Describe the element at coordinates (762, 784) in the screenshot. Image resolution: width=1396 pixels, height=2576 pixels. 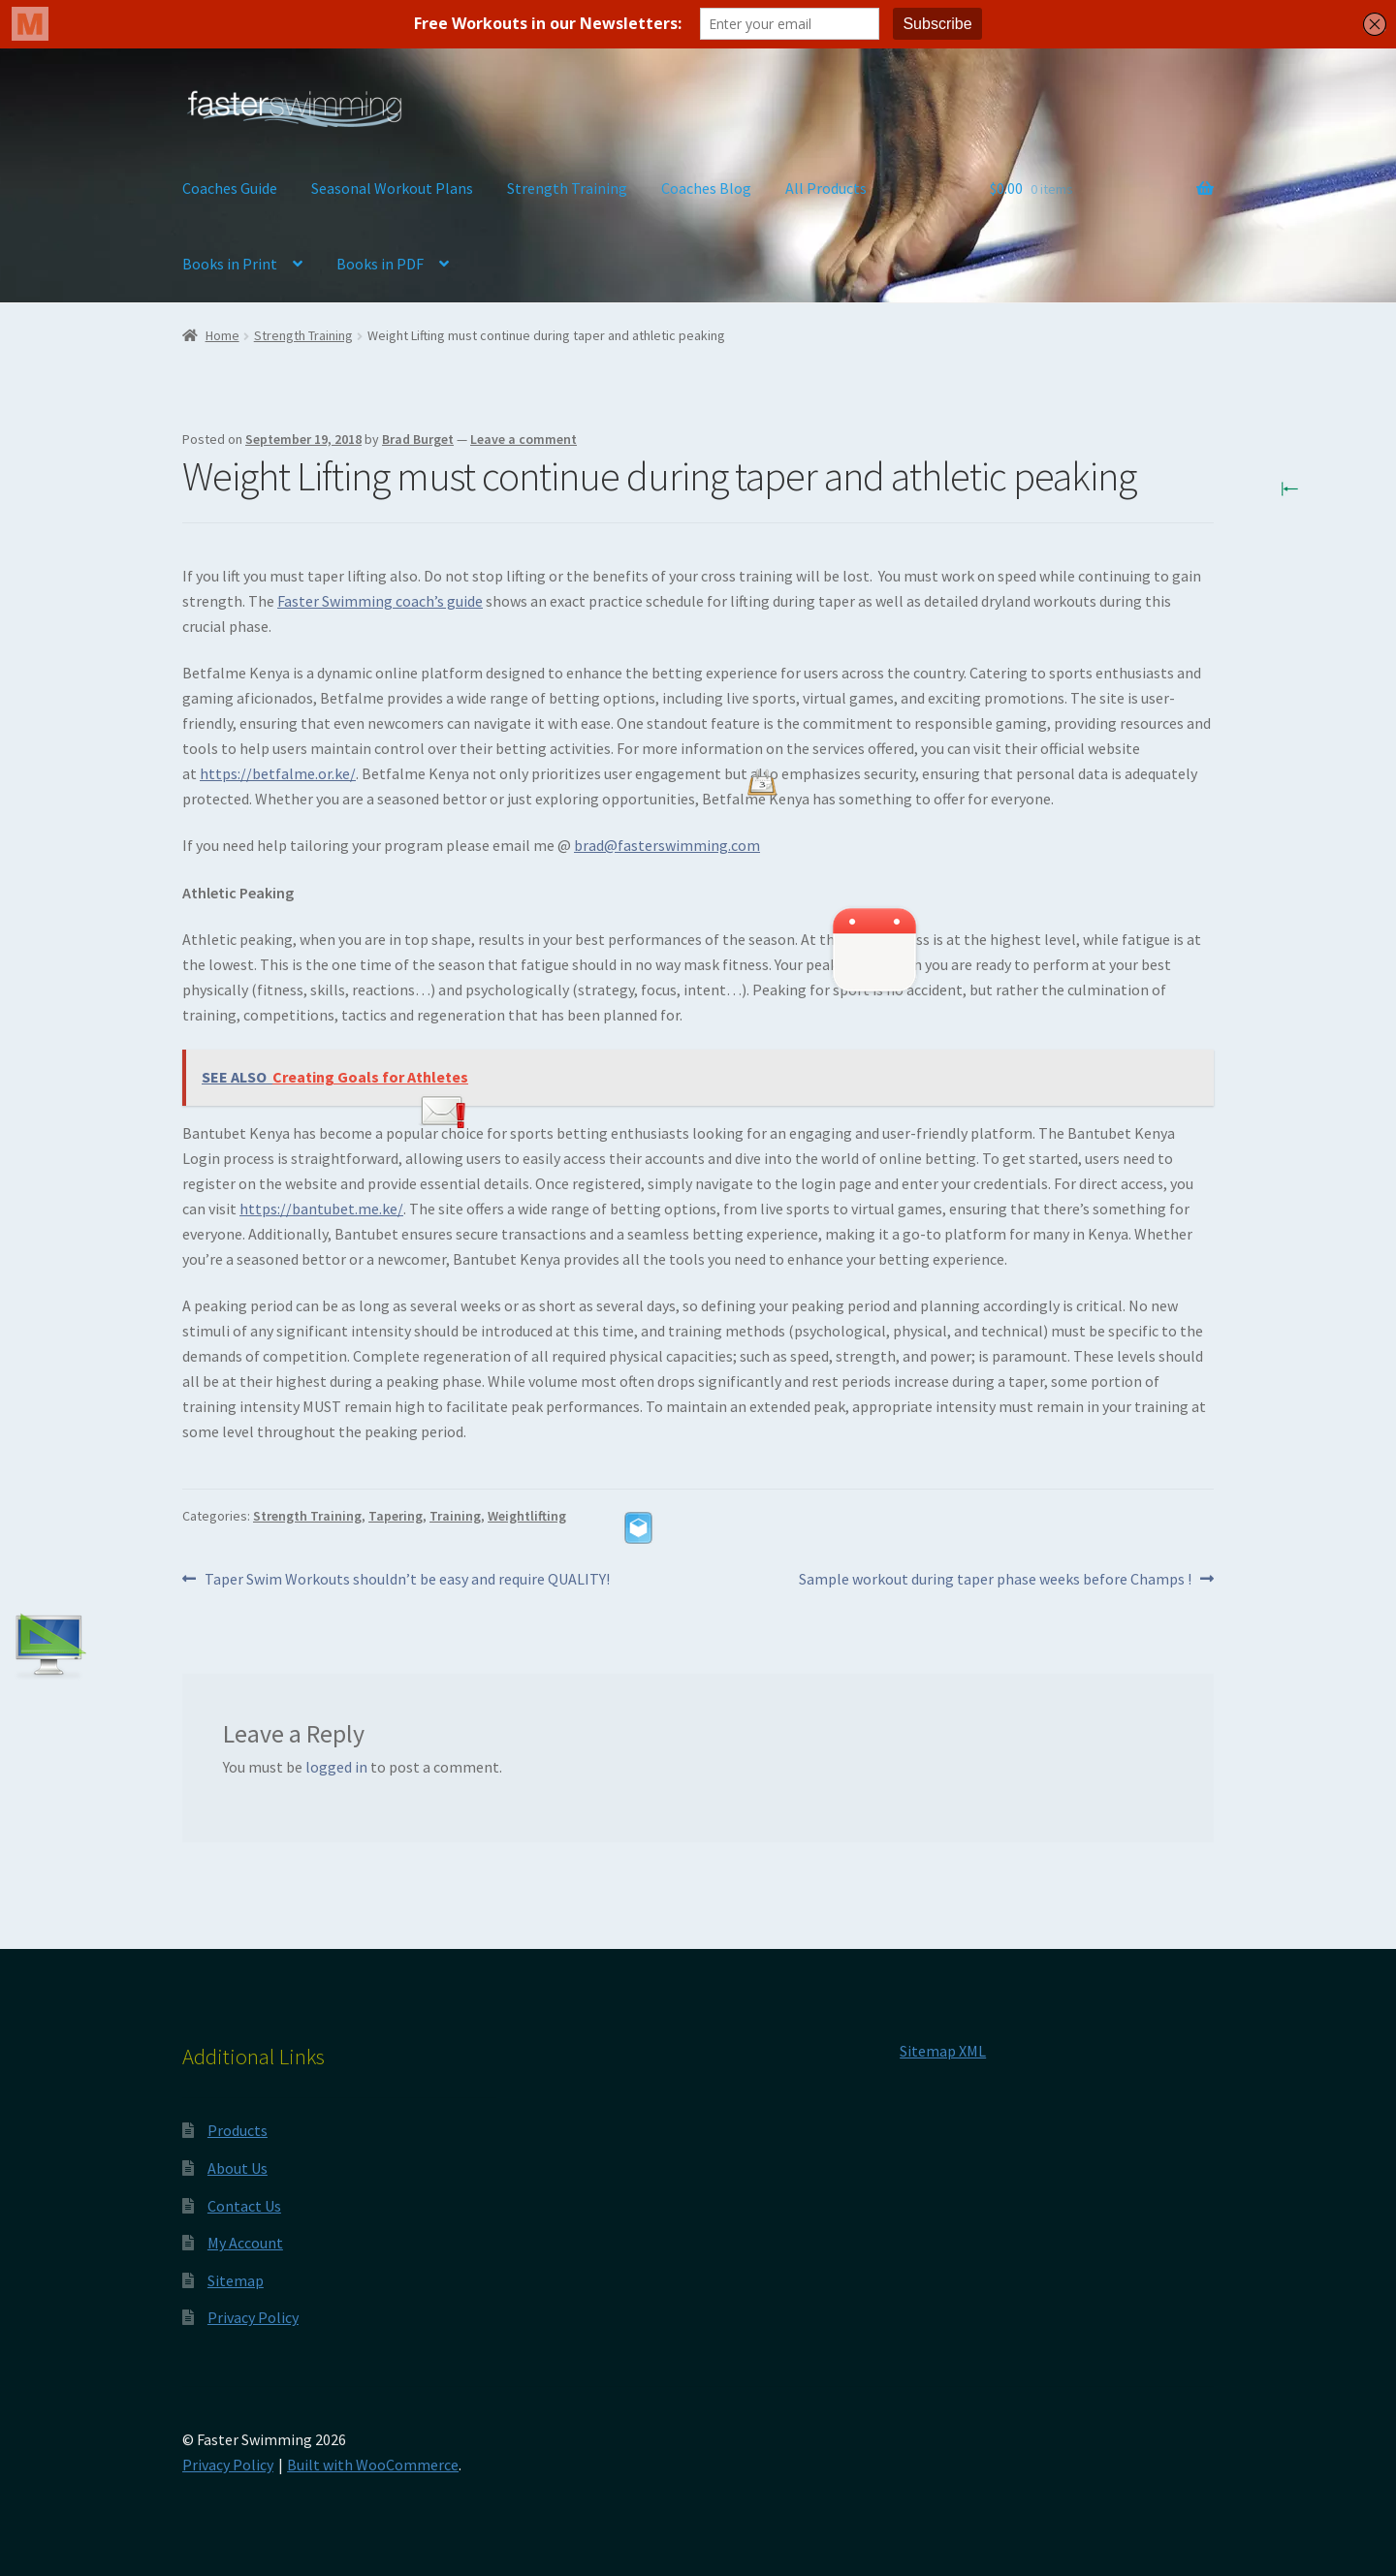
I see `open calendar application` at that location.